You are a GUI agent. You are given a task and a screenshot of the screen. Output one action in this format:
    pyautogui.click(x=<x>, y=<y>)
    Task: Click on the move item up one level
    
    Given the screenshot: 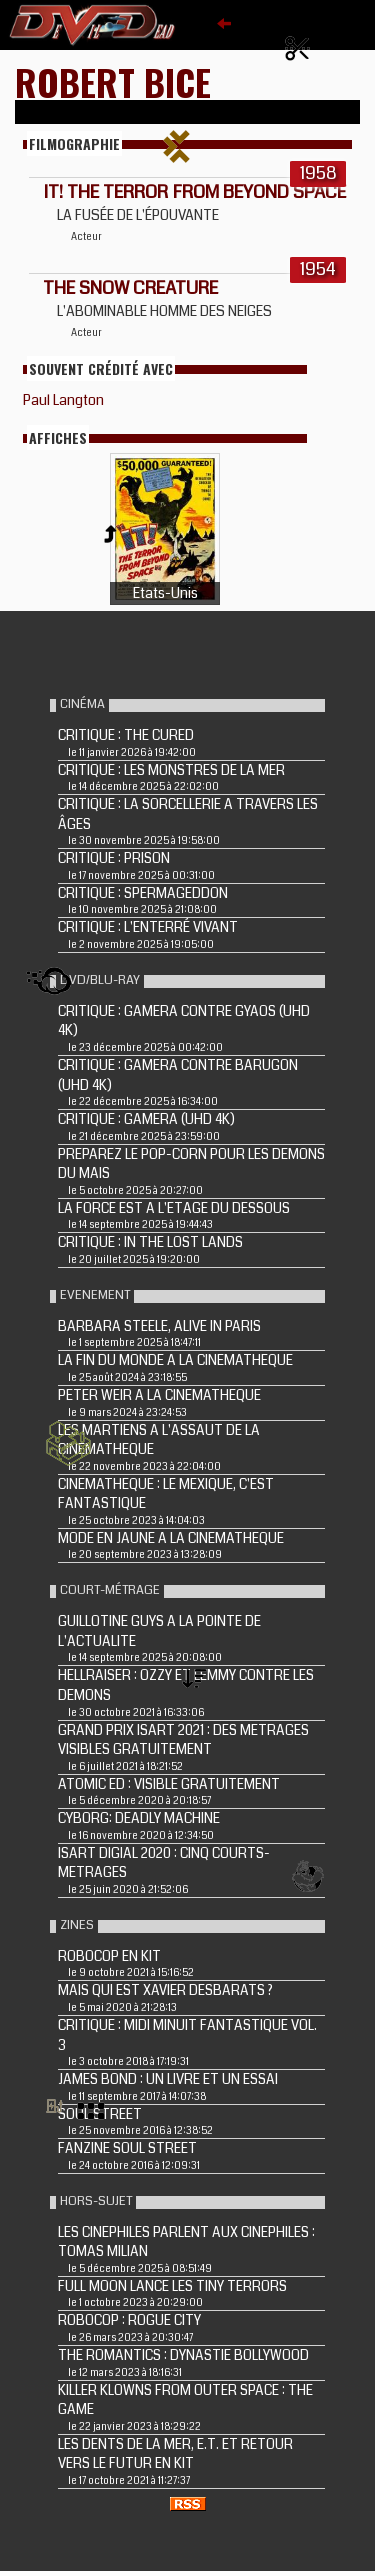 What is the action you would take?
    pyautogui.click(x=111, y=534)
    